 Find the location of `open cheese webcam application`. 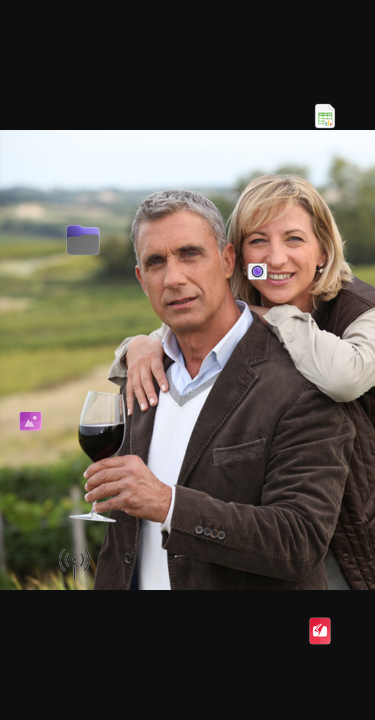

open cheese webcam application is located at coordinates (257, 271).